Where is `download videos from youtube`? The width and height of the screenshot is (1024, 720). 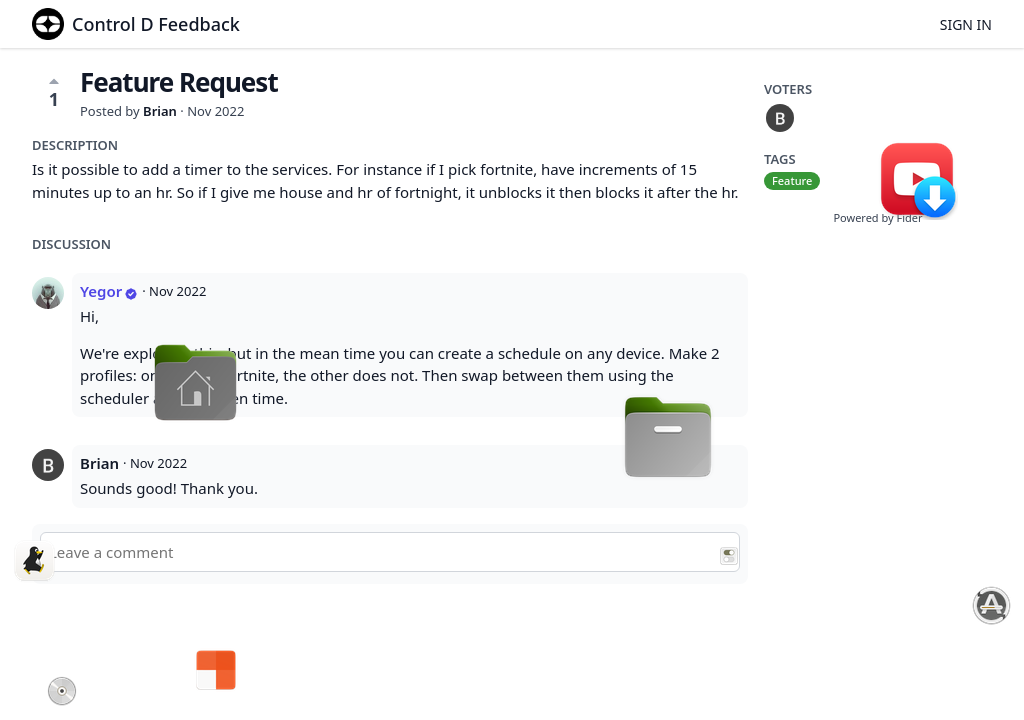
download videos from youtube is located at coordinates (917, 179).